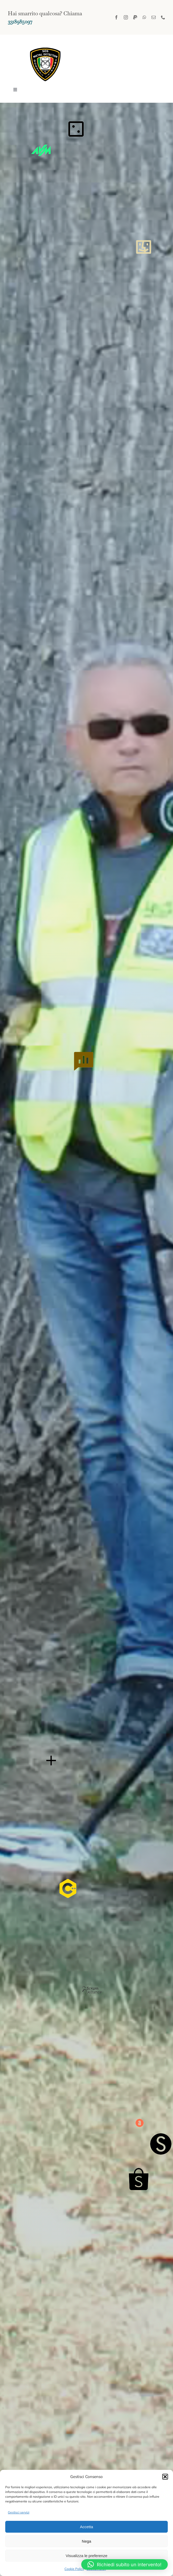  I want to click on visit alamy stock photo website, so click(139, 2123).